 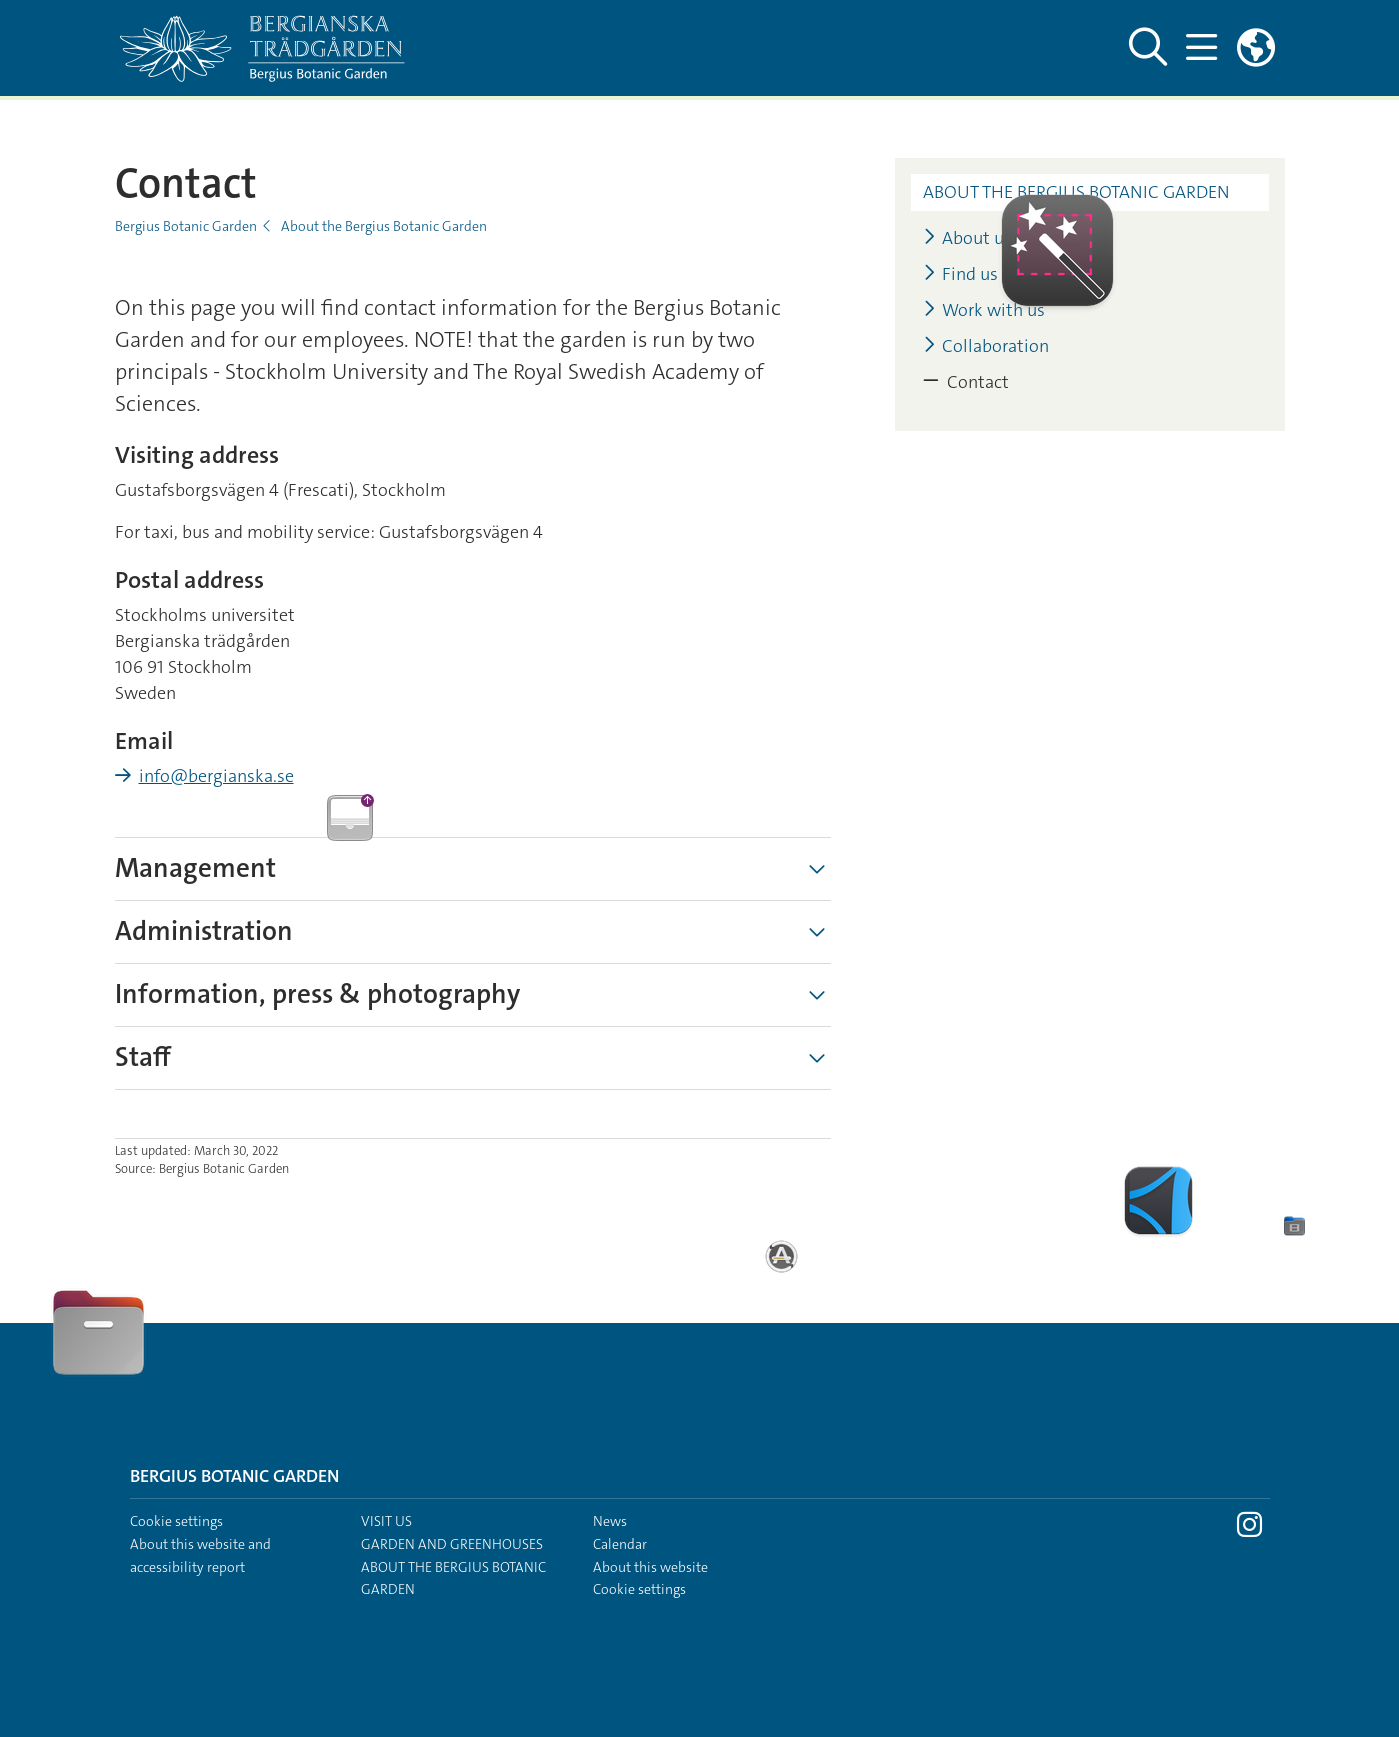 What do you see at coordinates (98, 1332) in the screenshot?
I see `open the file manager application` at bounding box center [98, 1332].